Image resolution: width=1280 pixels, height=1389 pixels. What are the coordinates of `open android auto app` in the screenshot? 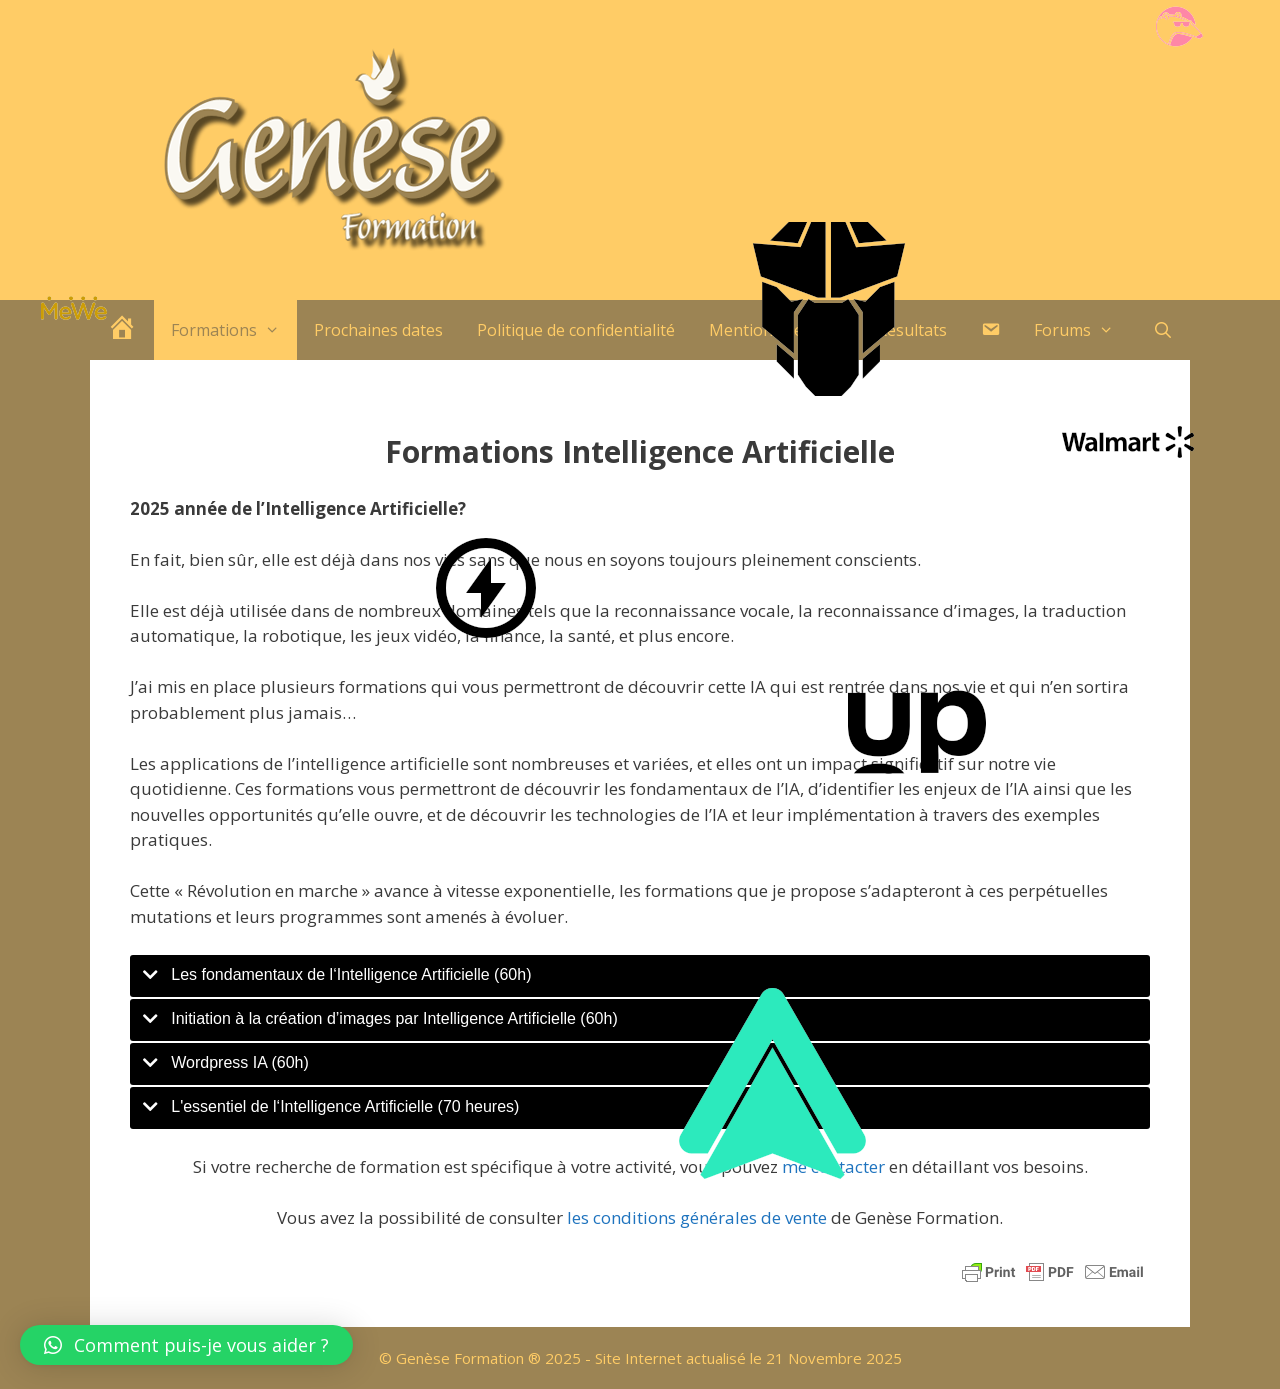 It's located at (772, 1083).